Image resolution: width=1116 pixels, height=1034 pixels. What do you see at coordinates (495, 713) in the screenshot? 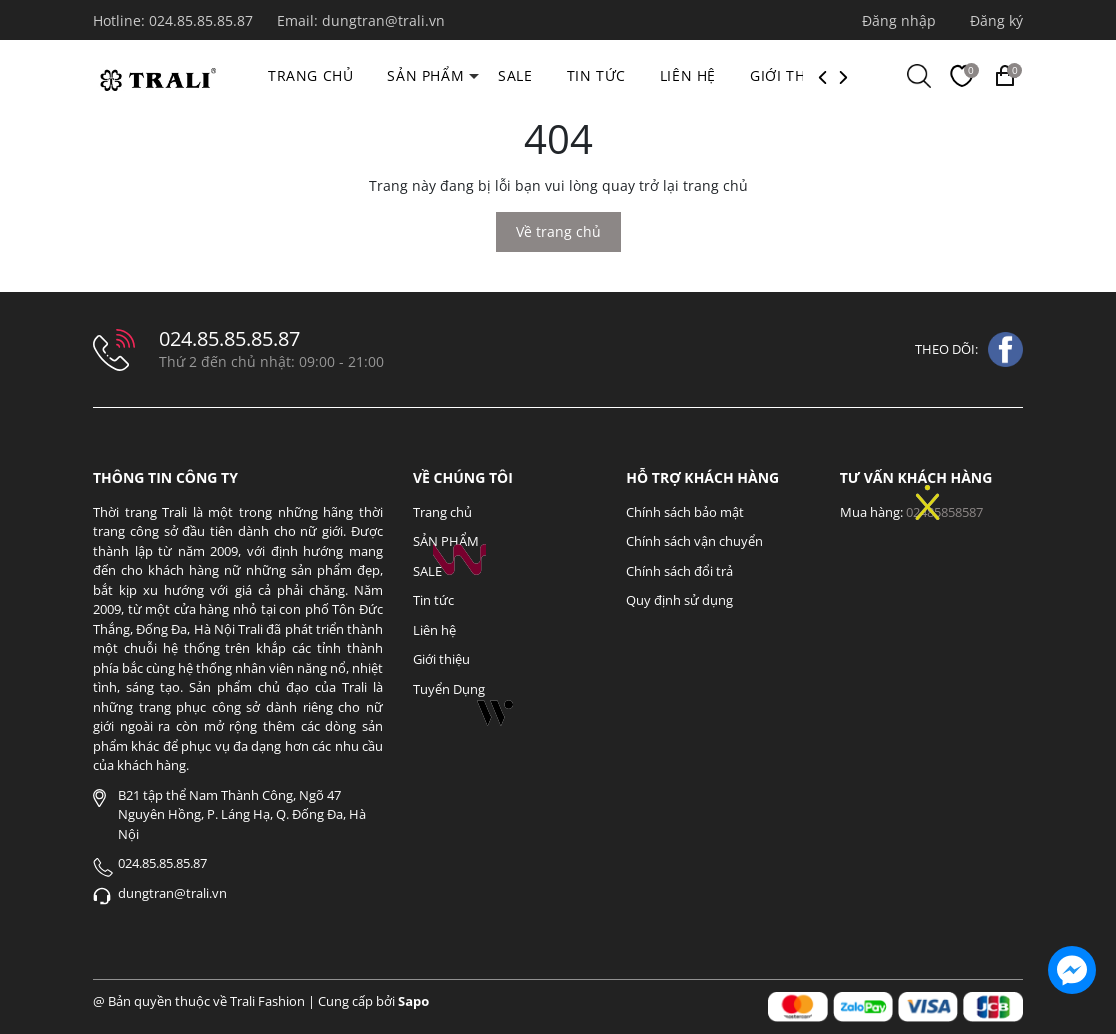
I see `open the Wantedly app` at bounding box center [495, 713].